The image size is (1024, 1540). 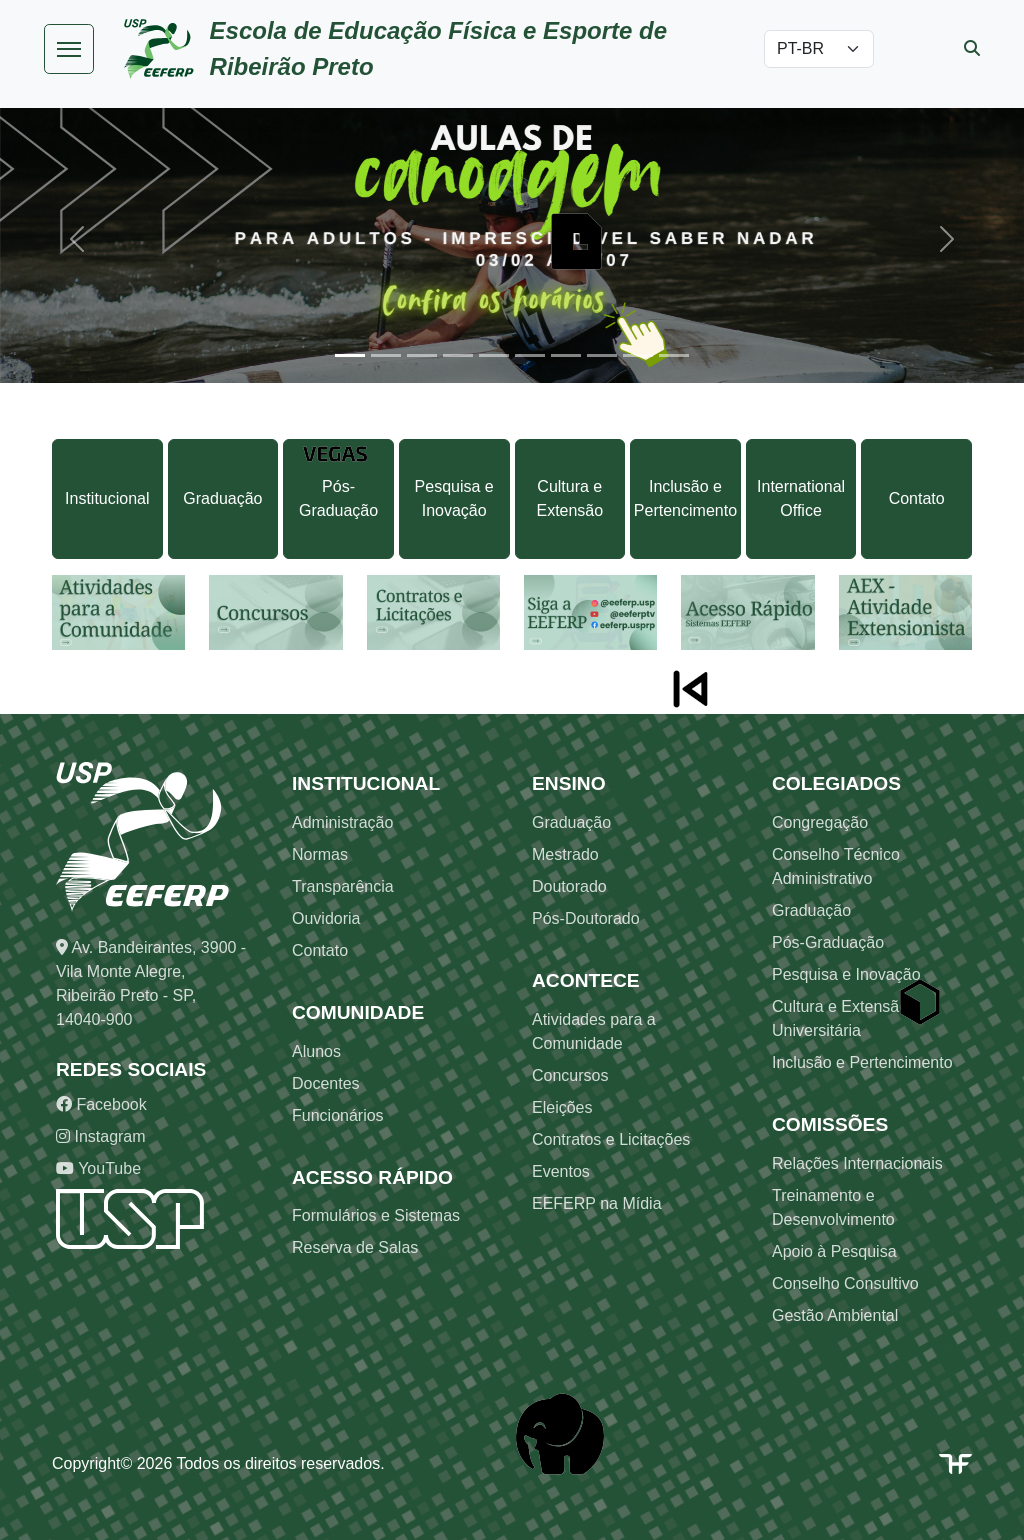 What do you see at coordinates (692, 689) in the screenshot?
I see `skip to previous track` at bounding box center [692, 689].